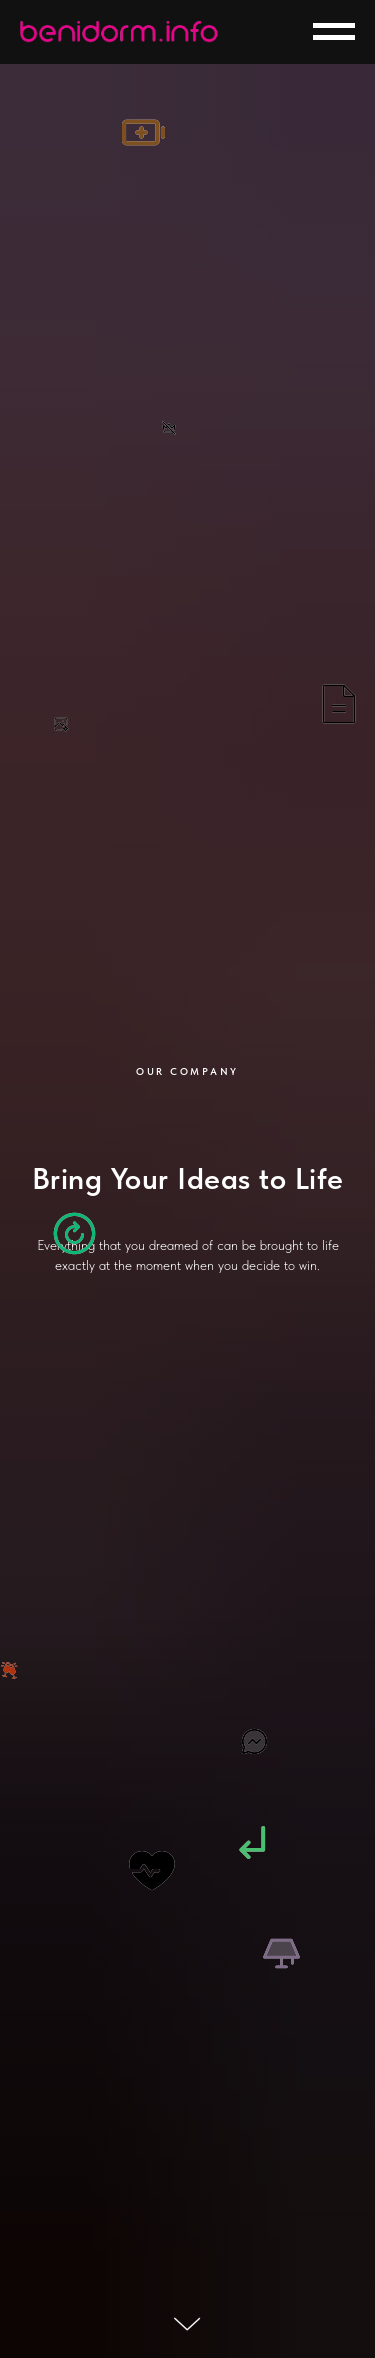 This screenshot has height=2358, width=375. Describe the element at coordinates (61, 724) in the screenshot. I see `enhance photo with AI or magic effects` at that location.